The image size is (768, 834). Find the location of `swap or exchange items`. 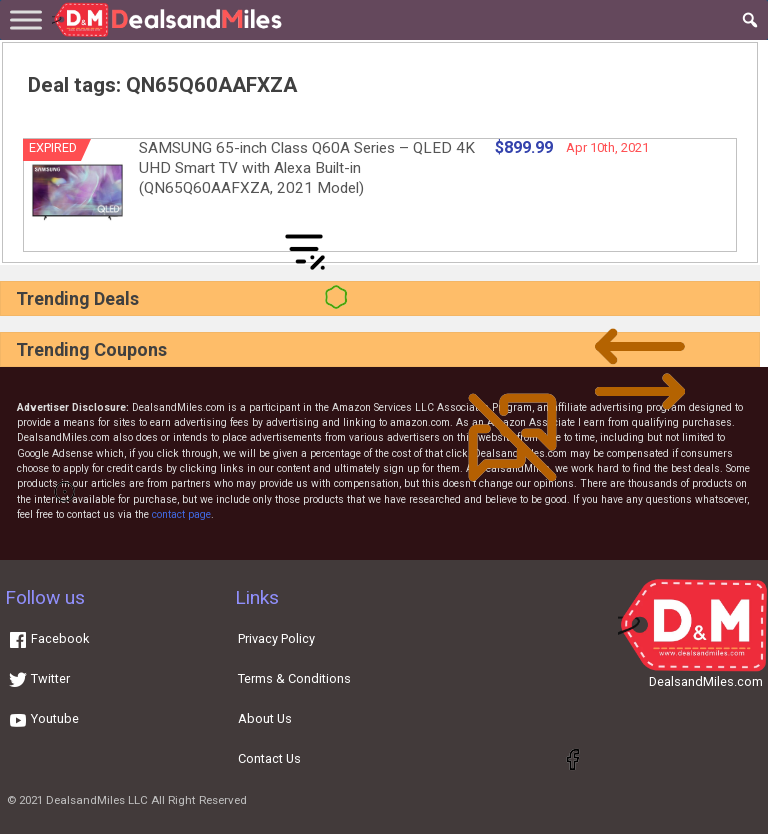

swap or exchange items is located at coordinates (640, 369).